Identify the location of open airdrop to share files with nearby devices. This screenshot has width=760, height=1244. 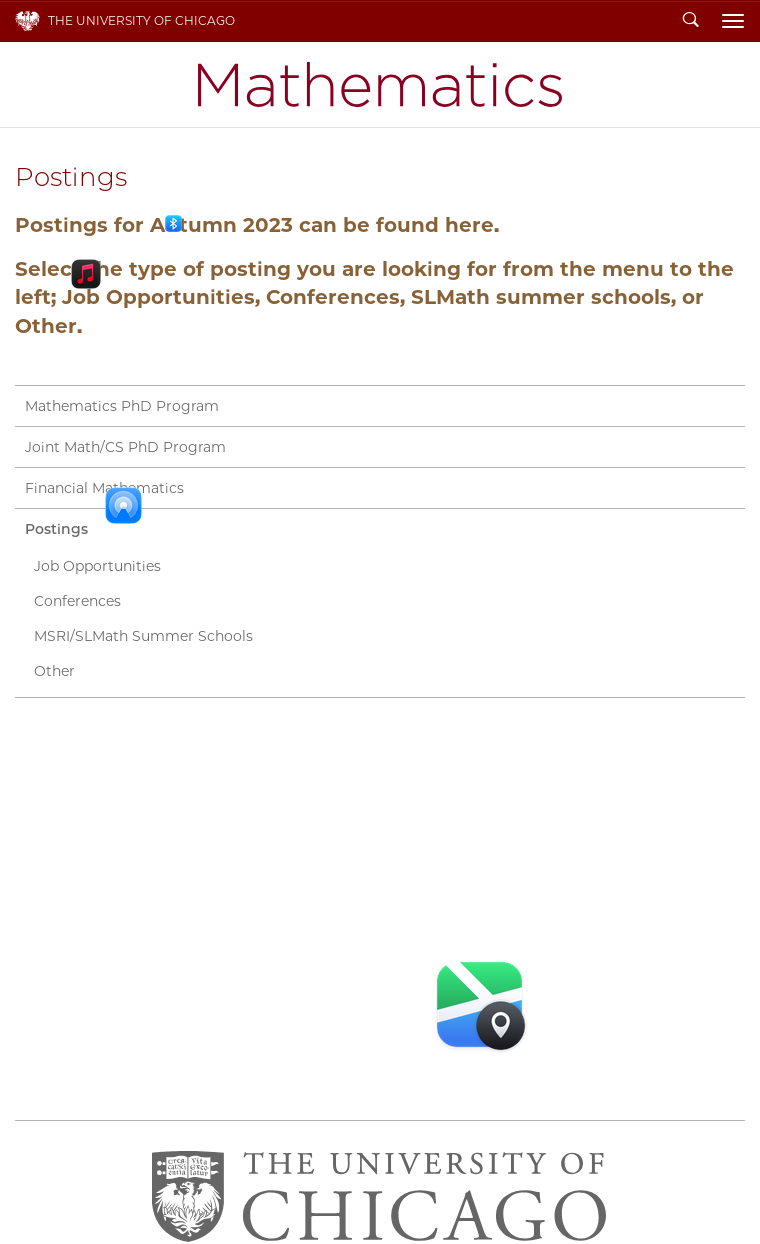
(123, 505).